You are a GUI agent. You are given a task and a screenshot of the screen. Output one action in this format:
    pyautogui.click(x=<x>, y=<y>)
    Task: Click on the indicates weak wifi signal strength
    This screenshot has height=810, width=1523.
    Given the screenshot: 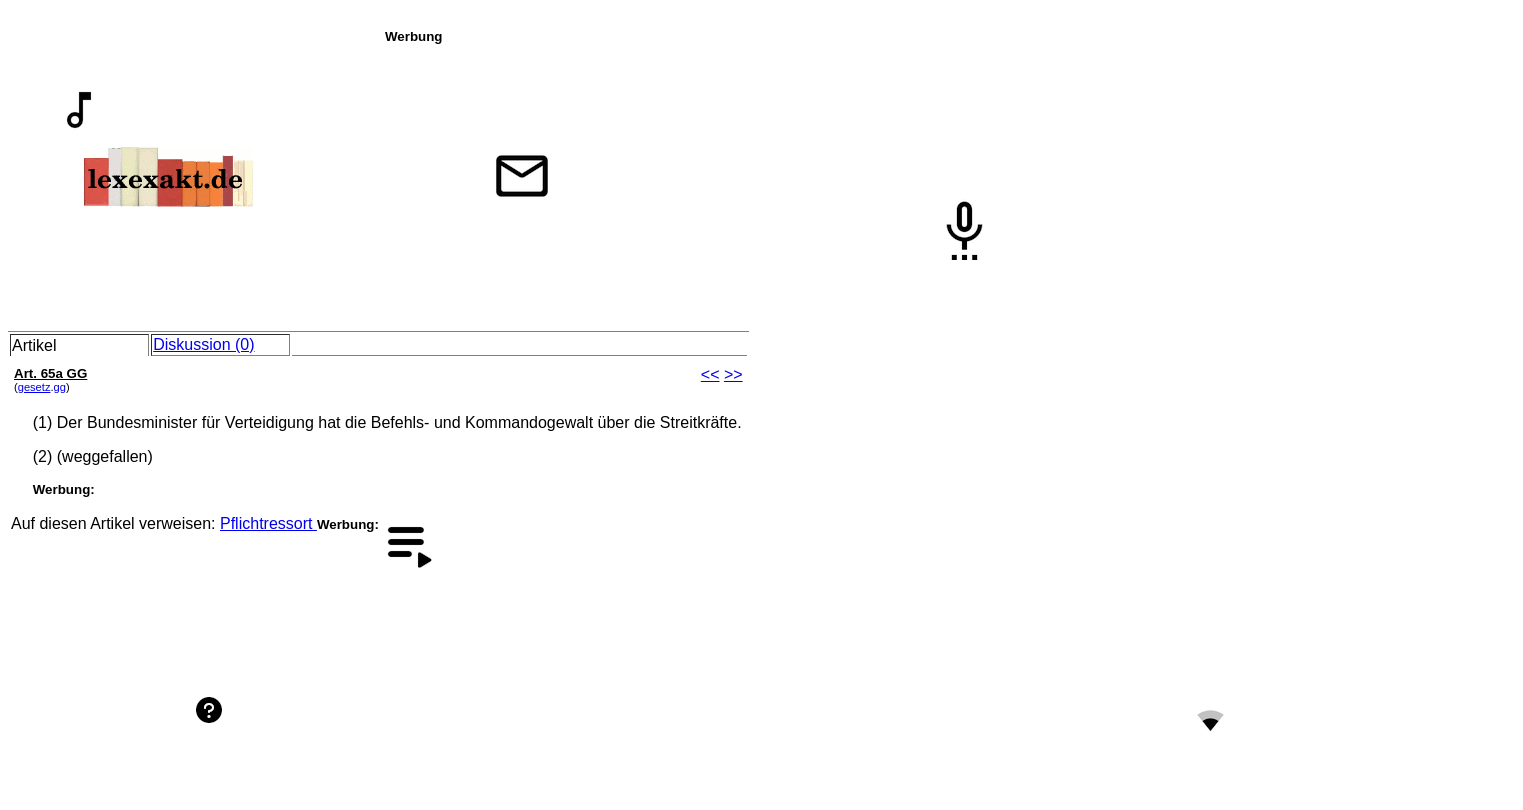 What is the action you would take?
    pyautogui.click(x=1210, y=720)
    